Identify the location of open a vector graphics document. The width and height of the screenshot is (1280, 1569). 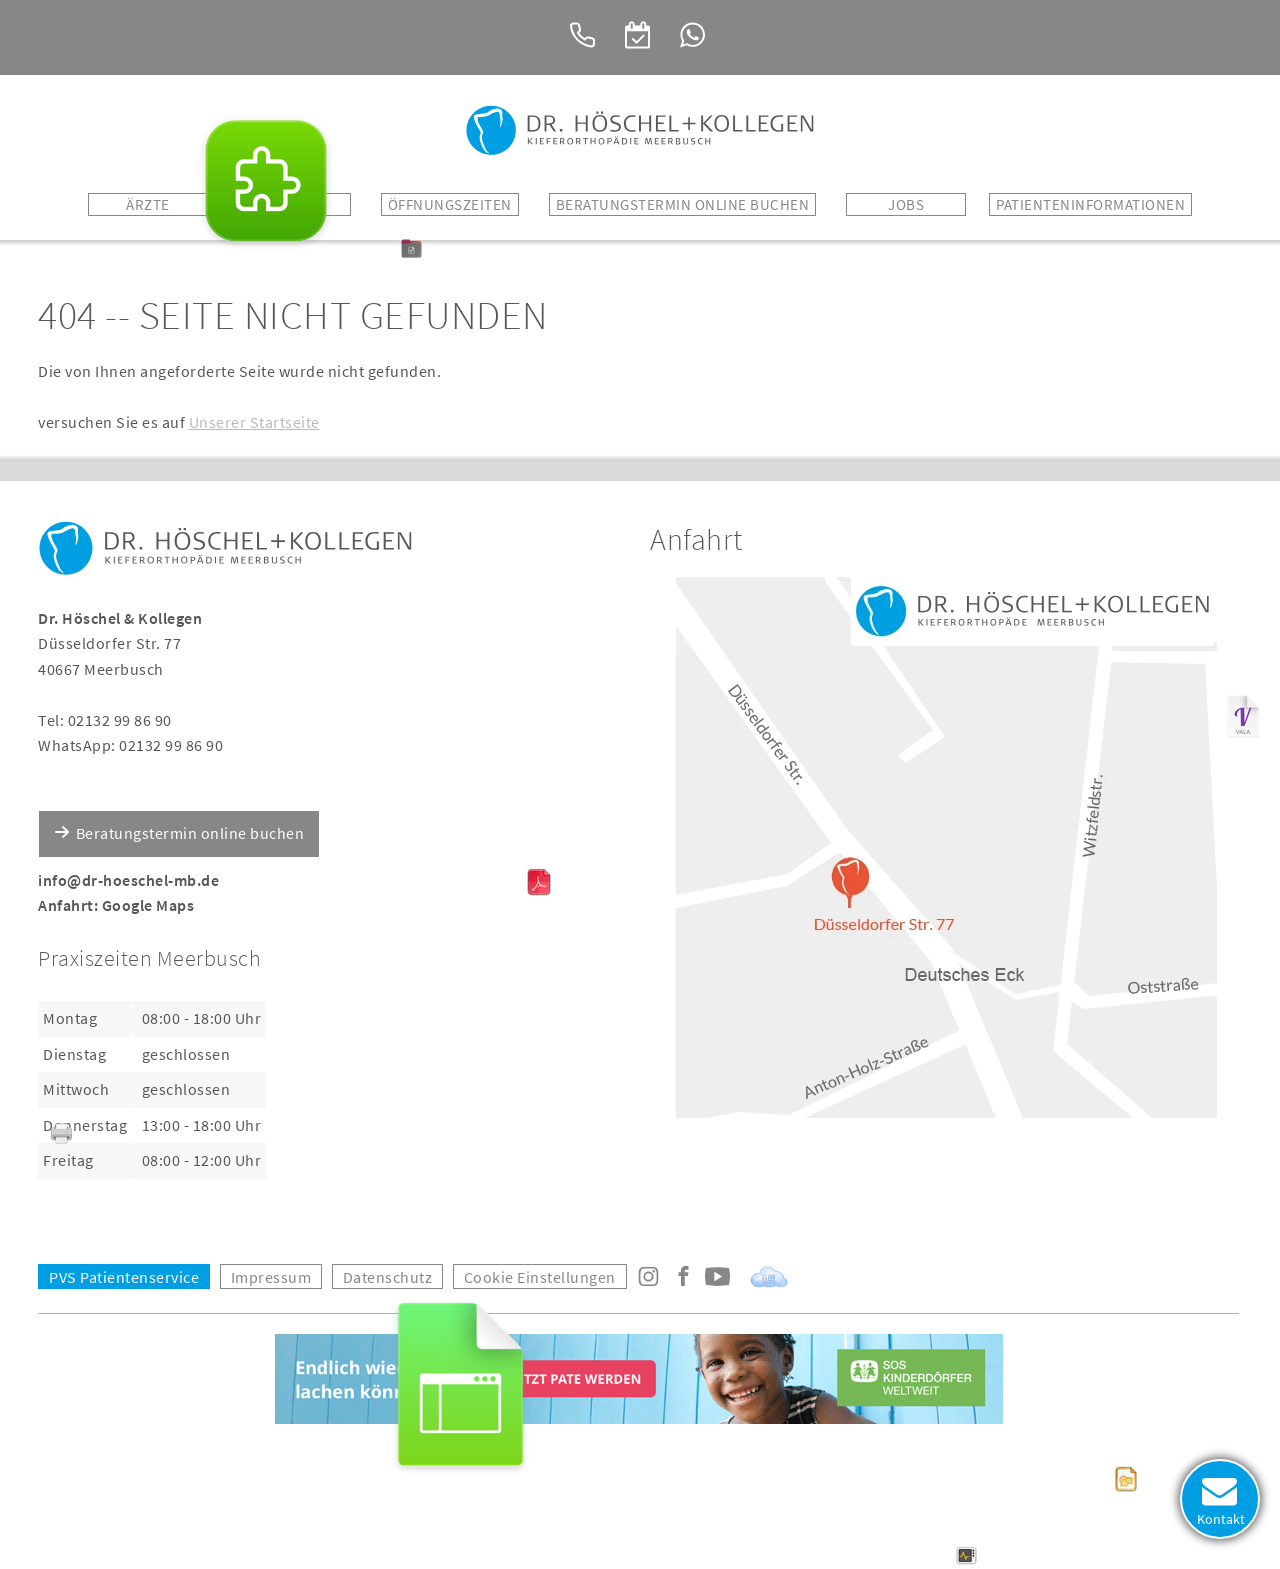
(1126, 1479).